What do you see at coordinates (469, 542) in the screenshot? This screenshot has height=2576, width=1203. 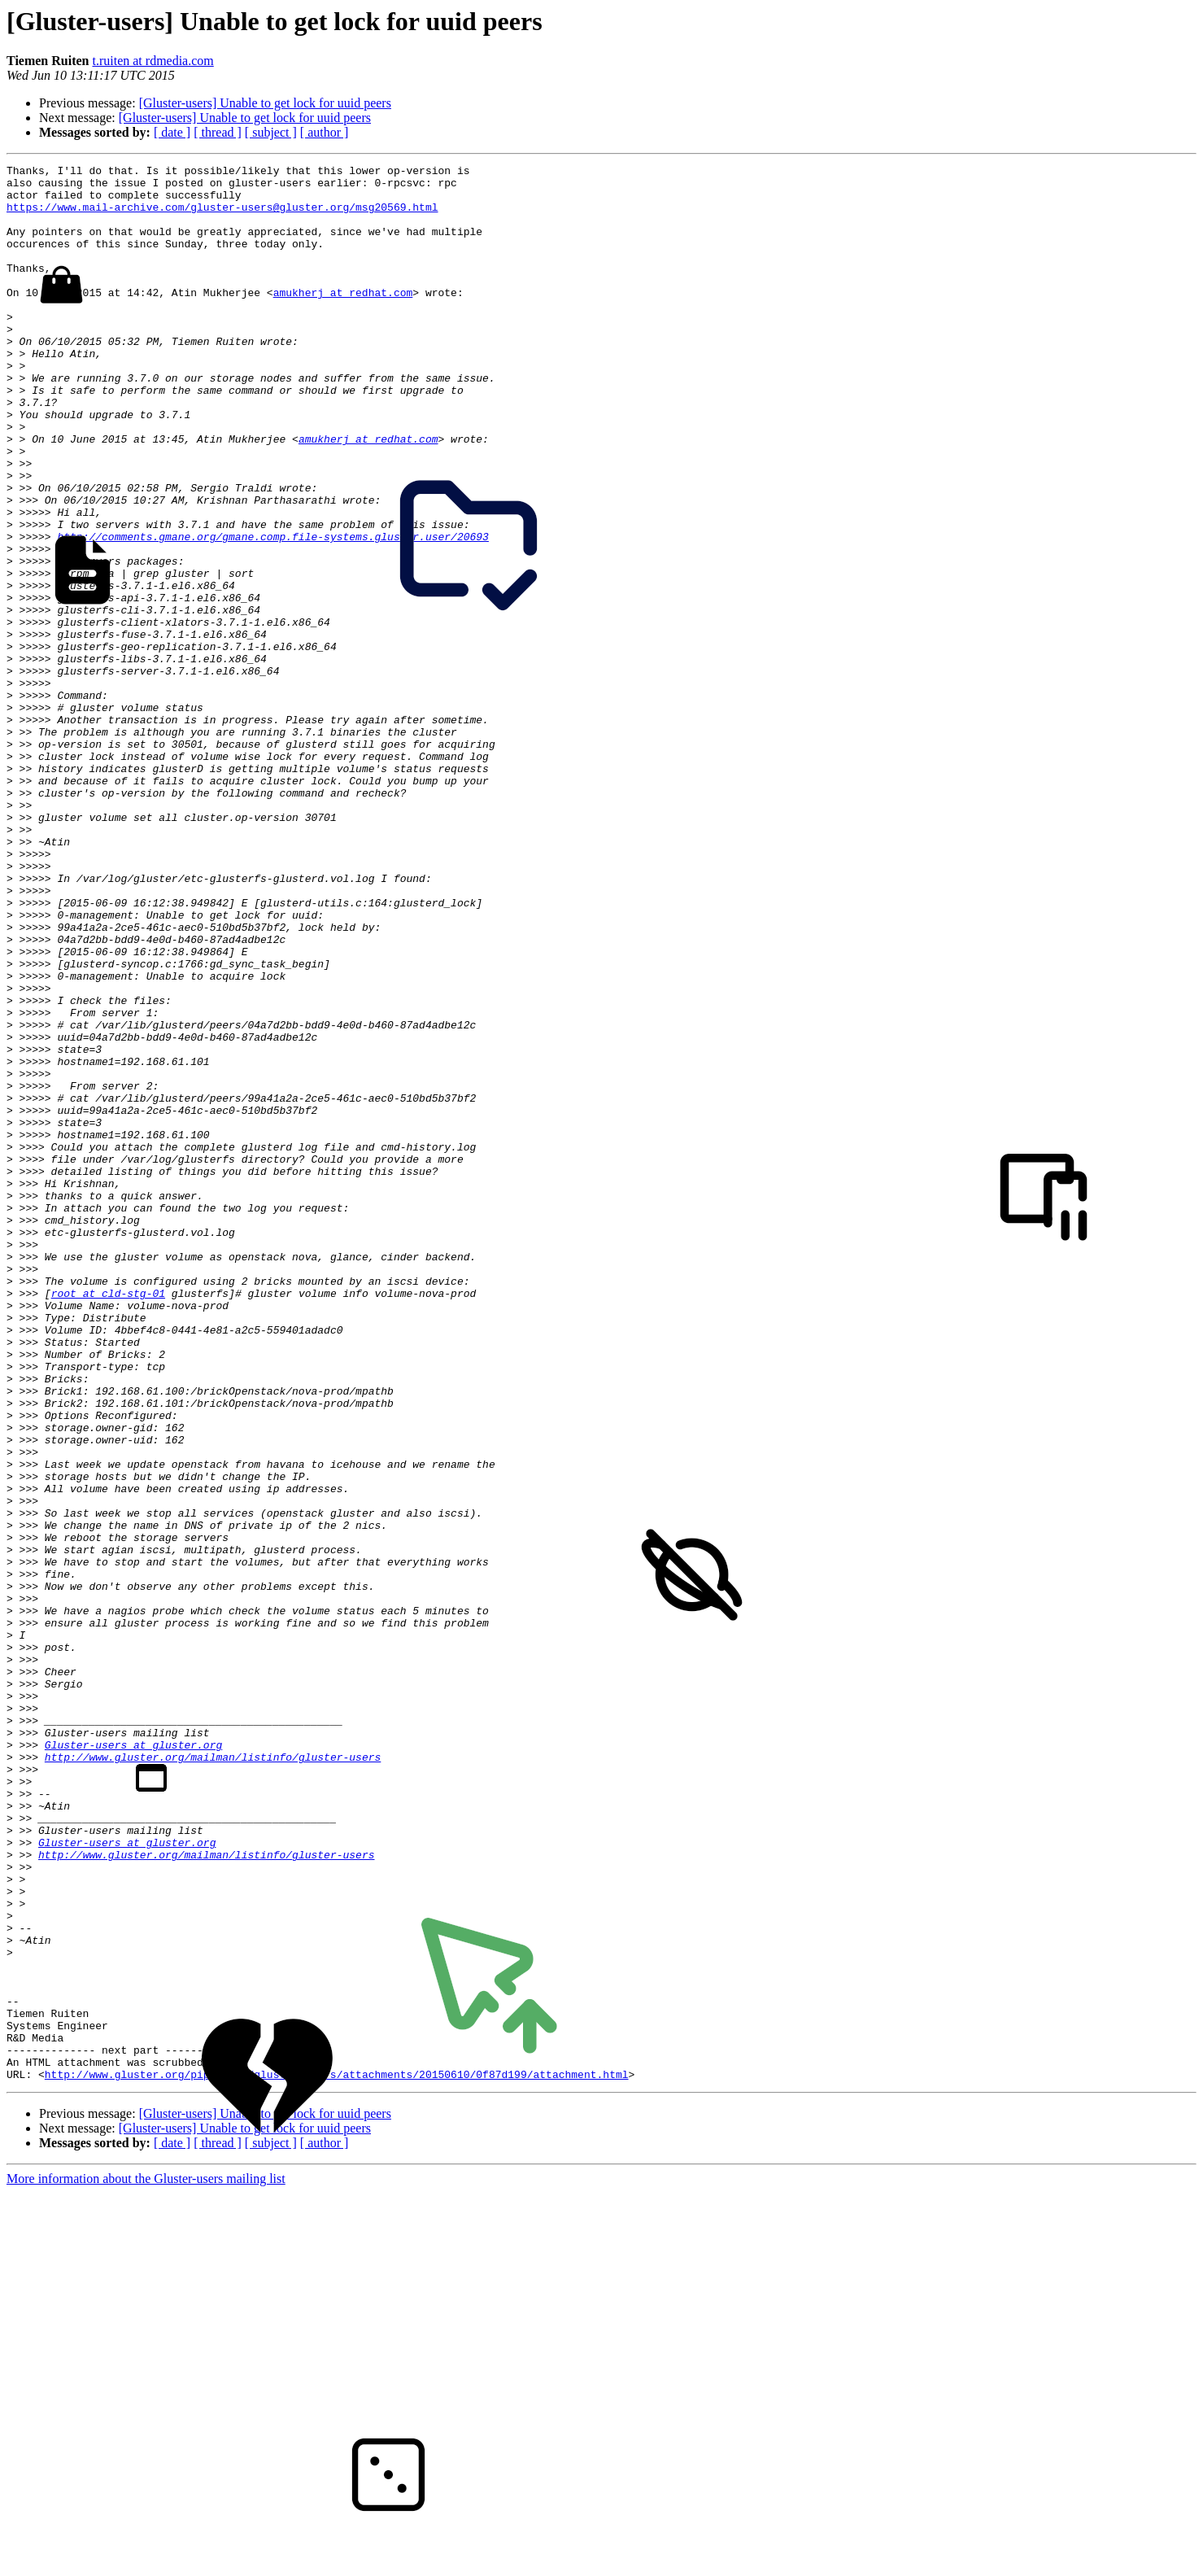 I see `folder successfully verified or validated` at bounding box center [469, 542].